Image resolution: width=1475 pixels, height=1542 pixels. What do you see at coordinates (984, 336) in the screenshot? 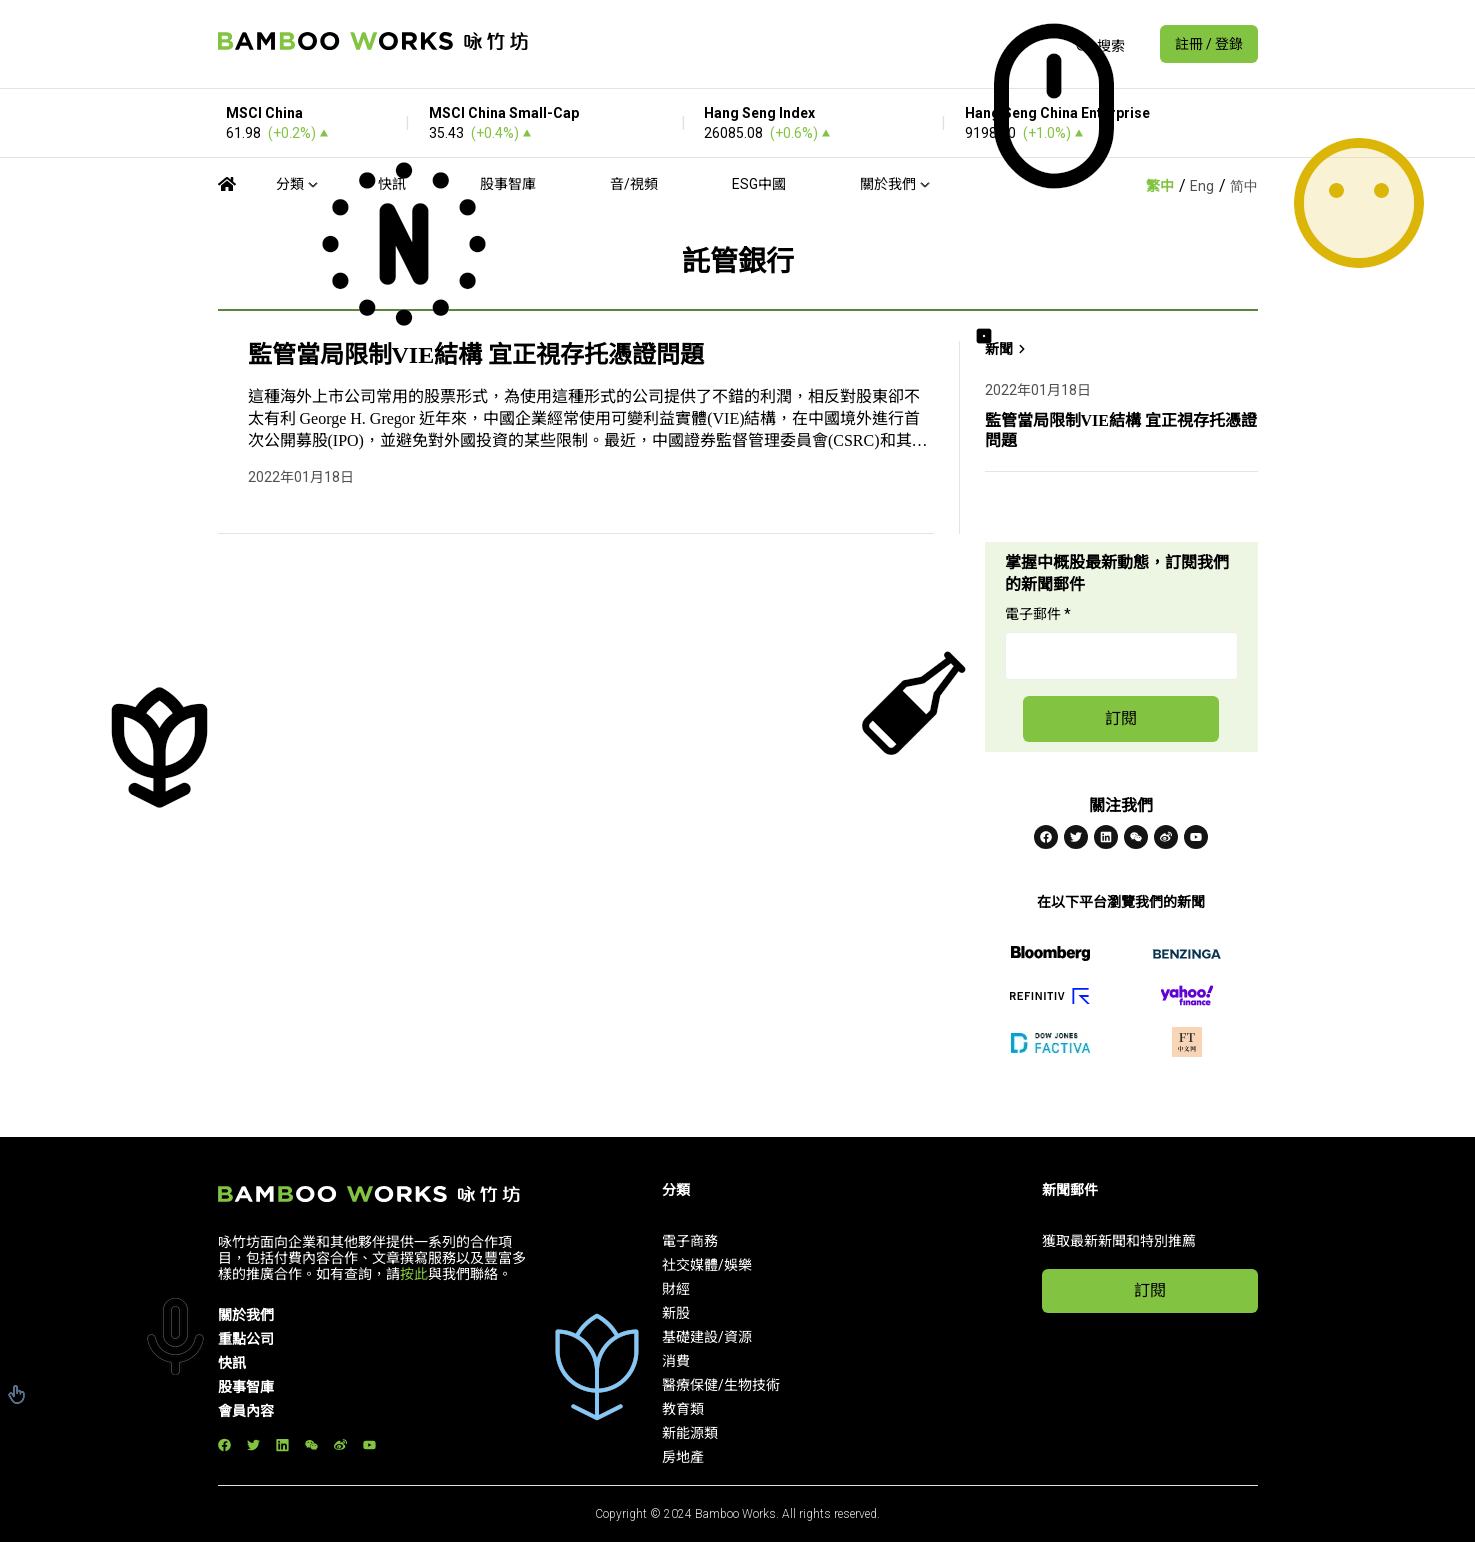
I see `roll the dice or generate a random result` at bounding box center [984, 336].